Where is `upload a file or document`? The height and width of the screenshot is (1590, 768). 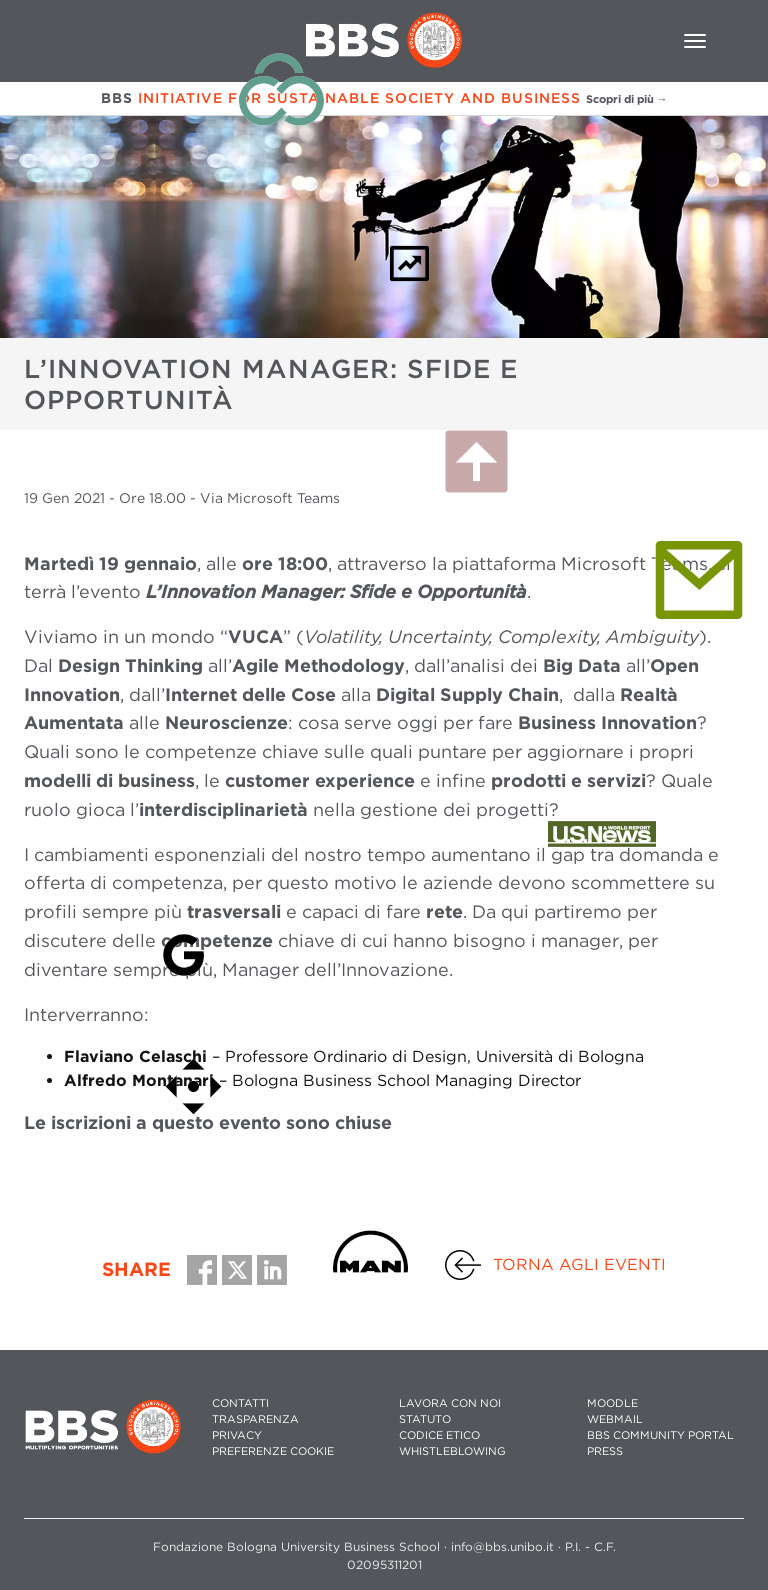 upload a file or document is located at coordinates (476, 461).